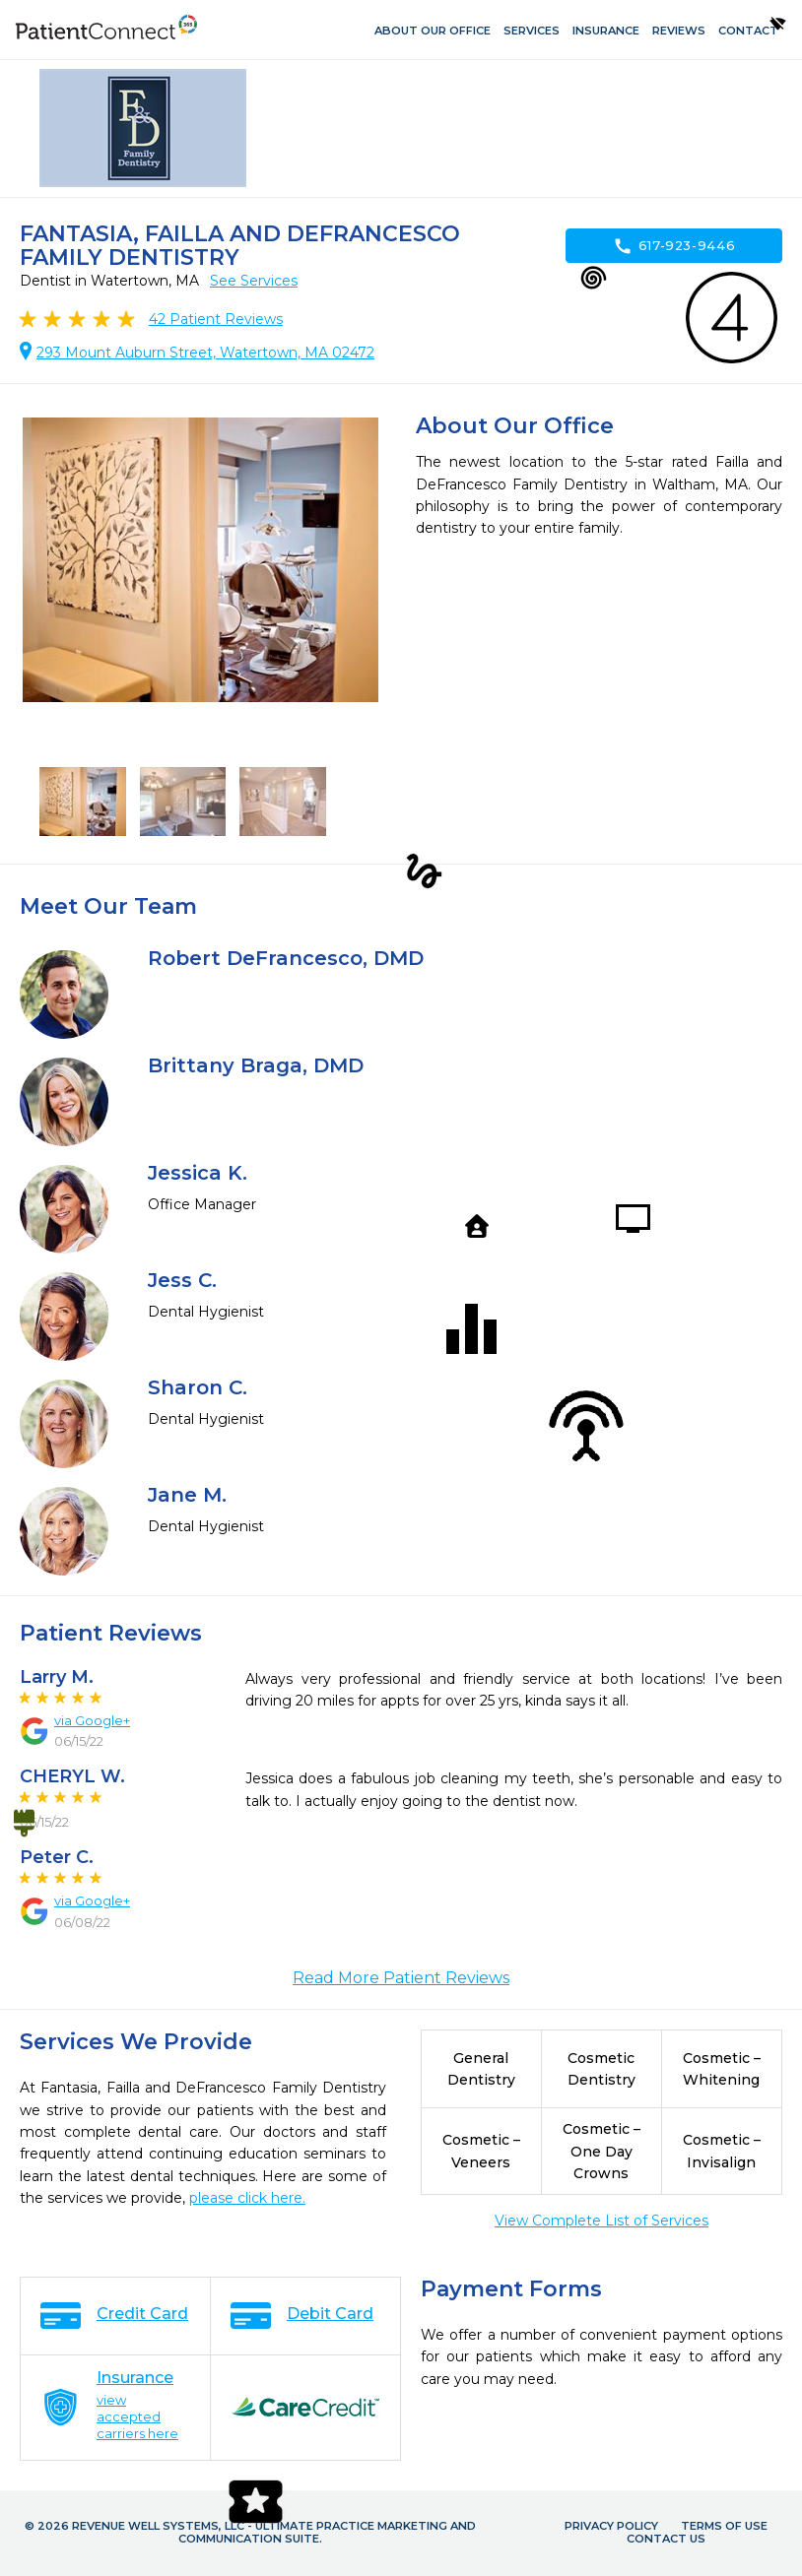 This screenshot has width=802, height=2576. Describe the element at coordinates (24, 1823) in the screenshot. I see `access painting or drawing tools` at that location.